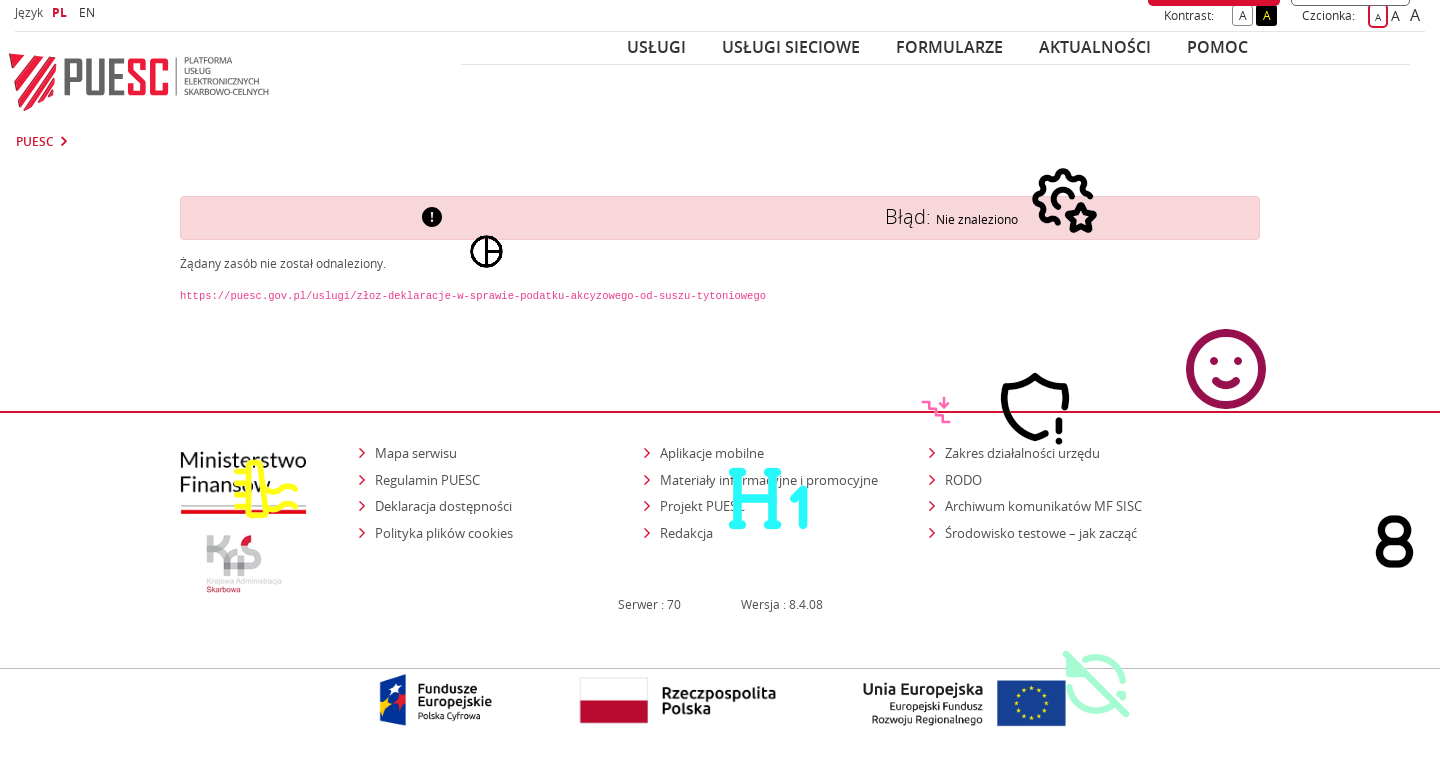  Describe the element at coordinates (1226, 369) in the screenshot. I see `add a reaction or emoji` at that location.